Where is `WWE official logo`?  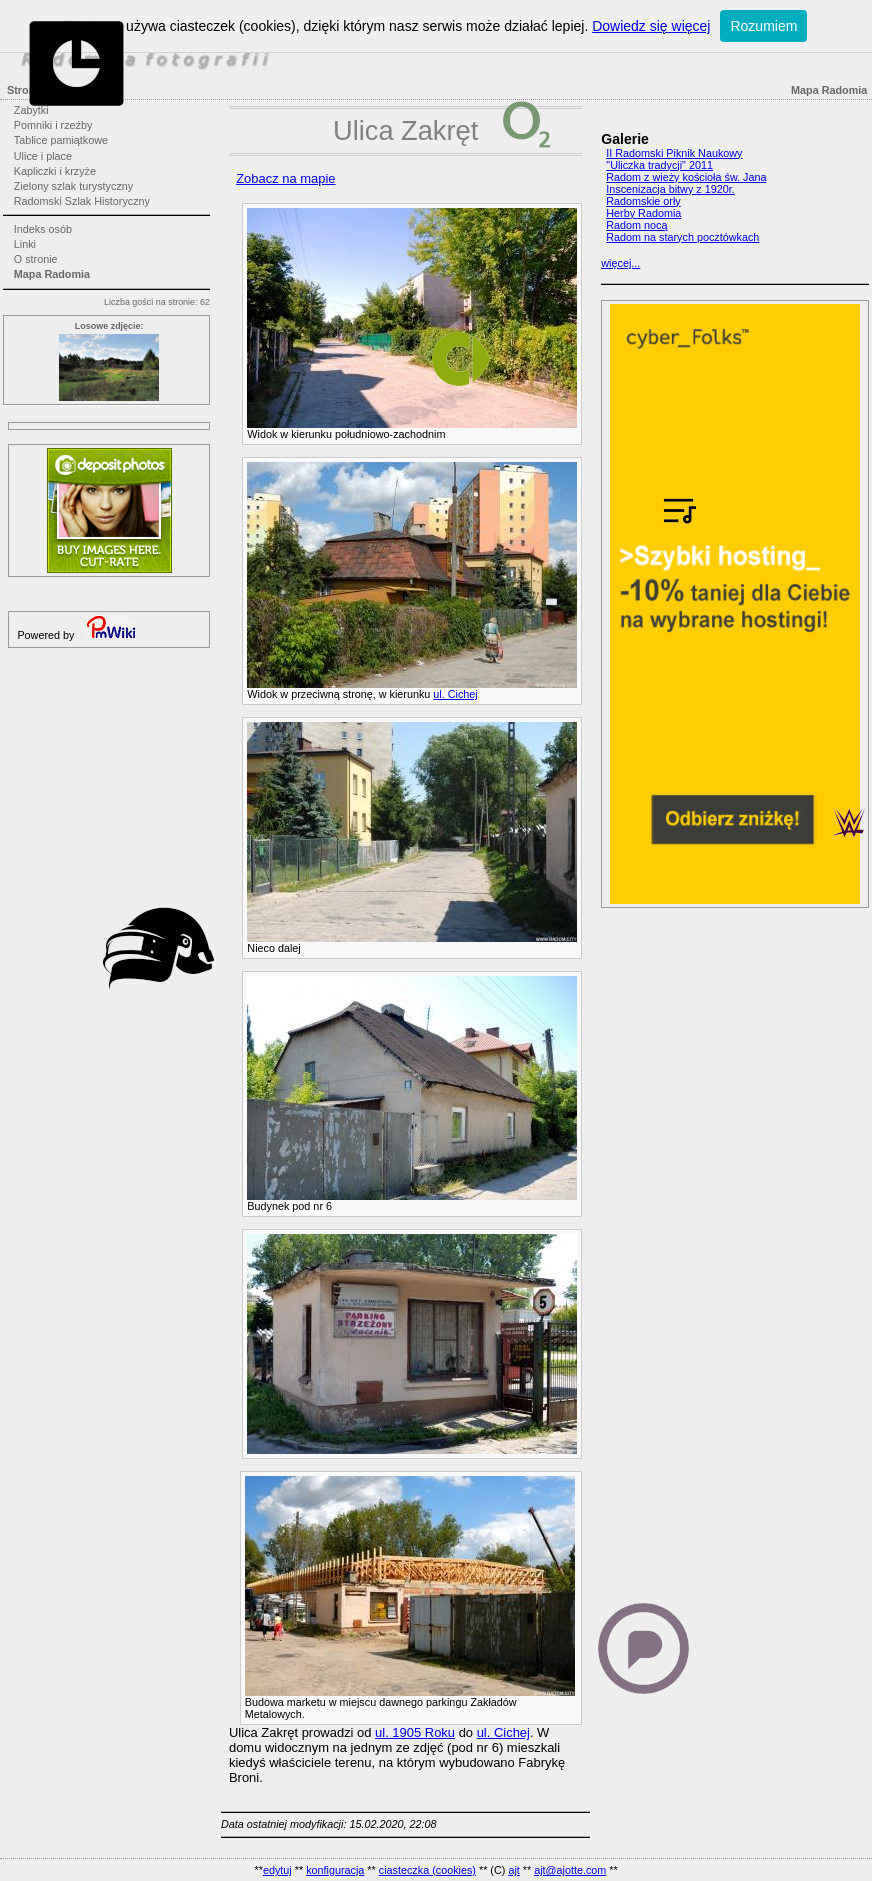
WWE official logo is located at coordinates (849, 823).